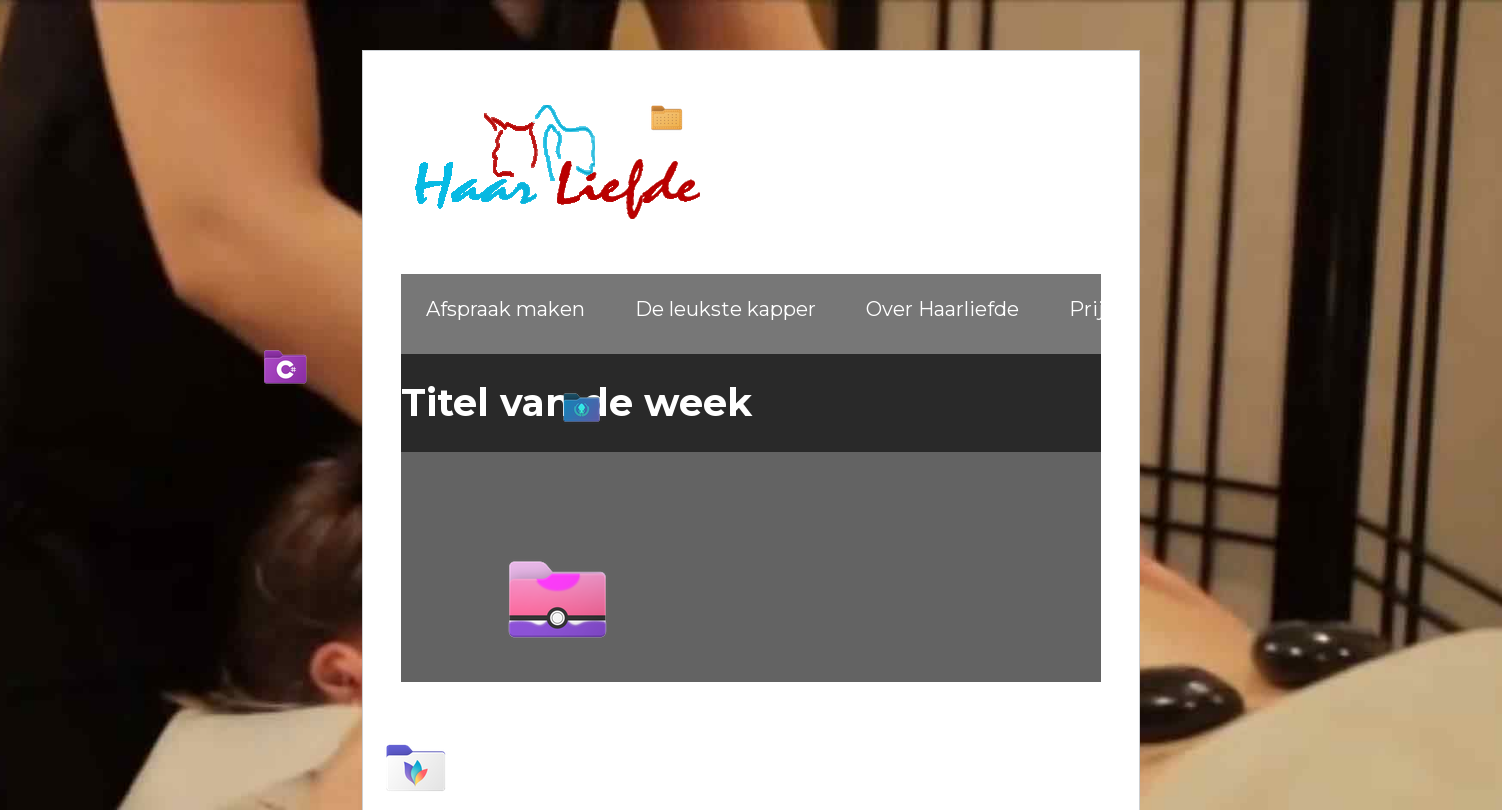 The width and height of the screenshot is (1502, 810). Describe the element at coordinates (415, 769) in the screenshot. I see `open mindnode documents folder` at that location.